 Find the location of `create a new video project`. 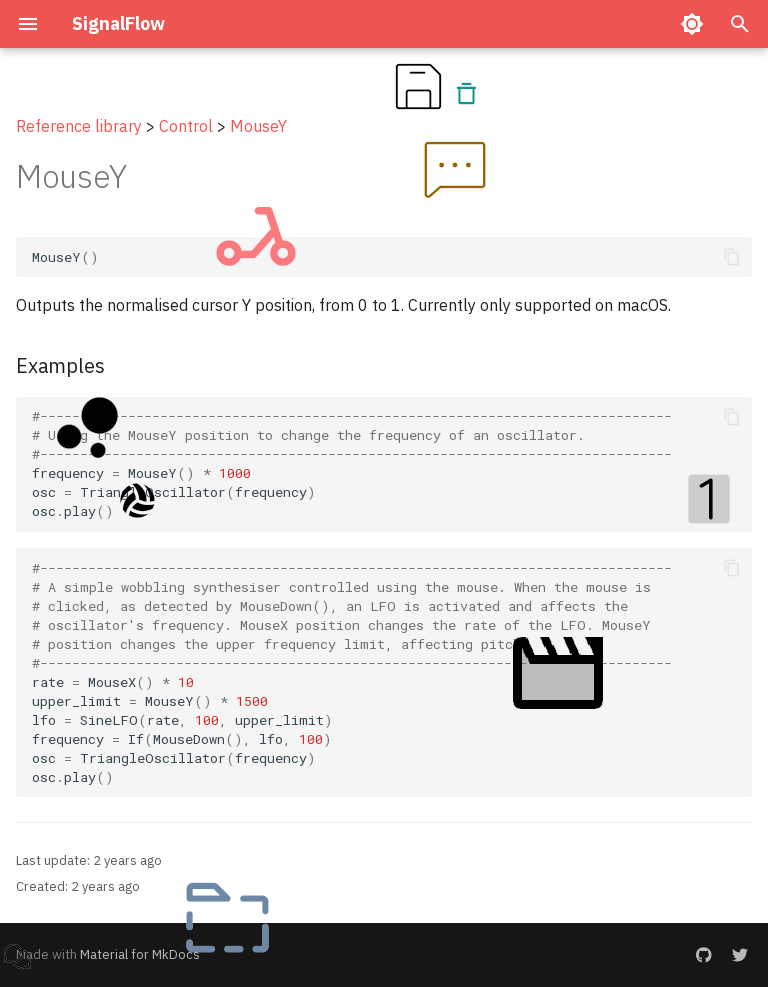

create a new video project is located at coordinates (558, 673).